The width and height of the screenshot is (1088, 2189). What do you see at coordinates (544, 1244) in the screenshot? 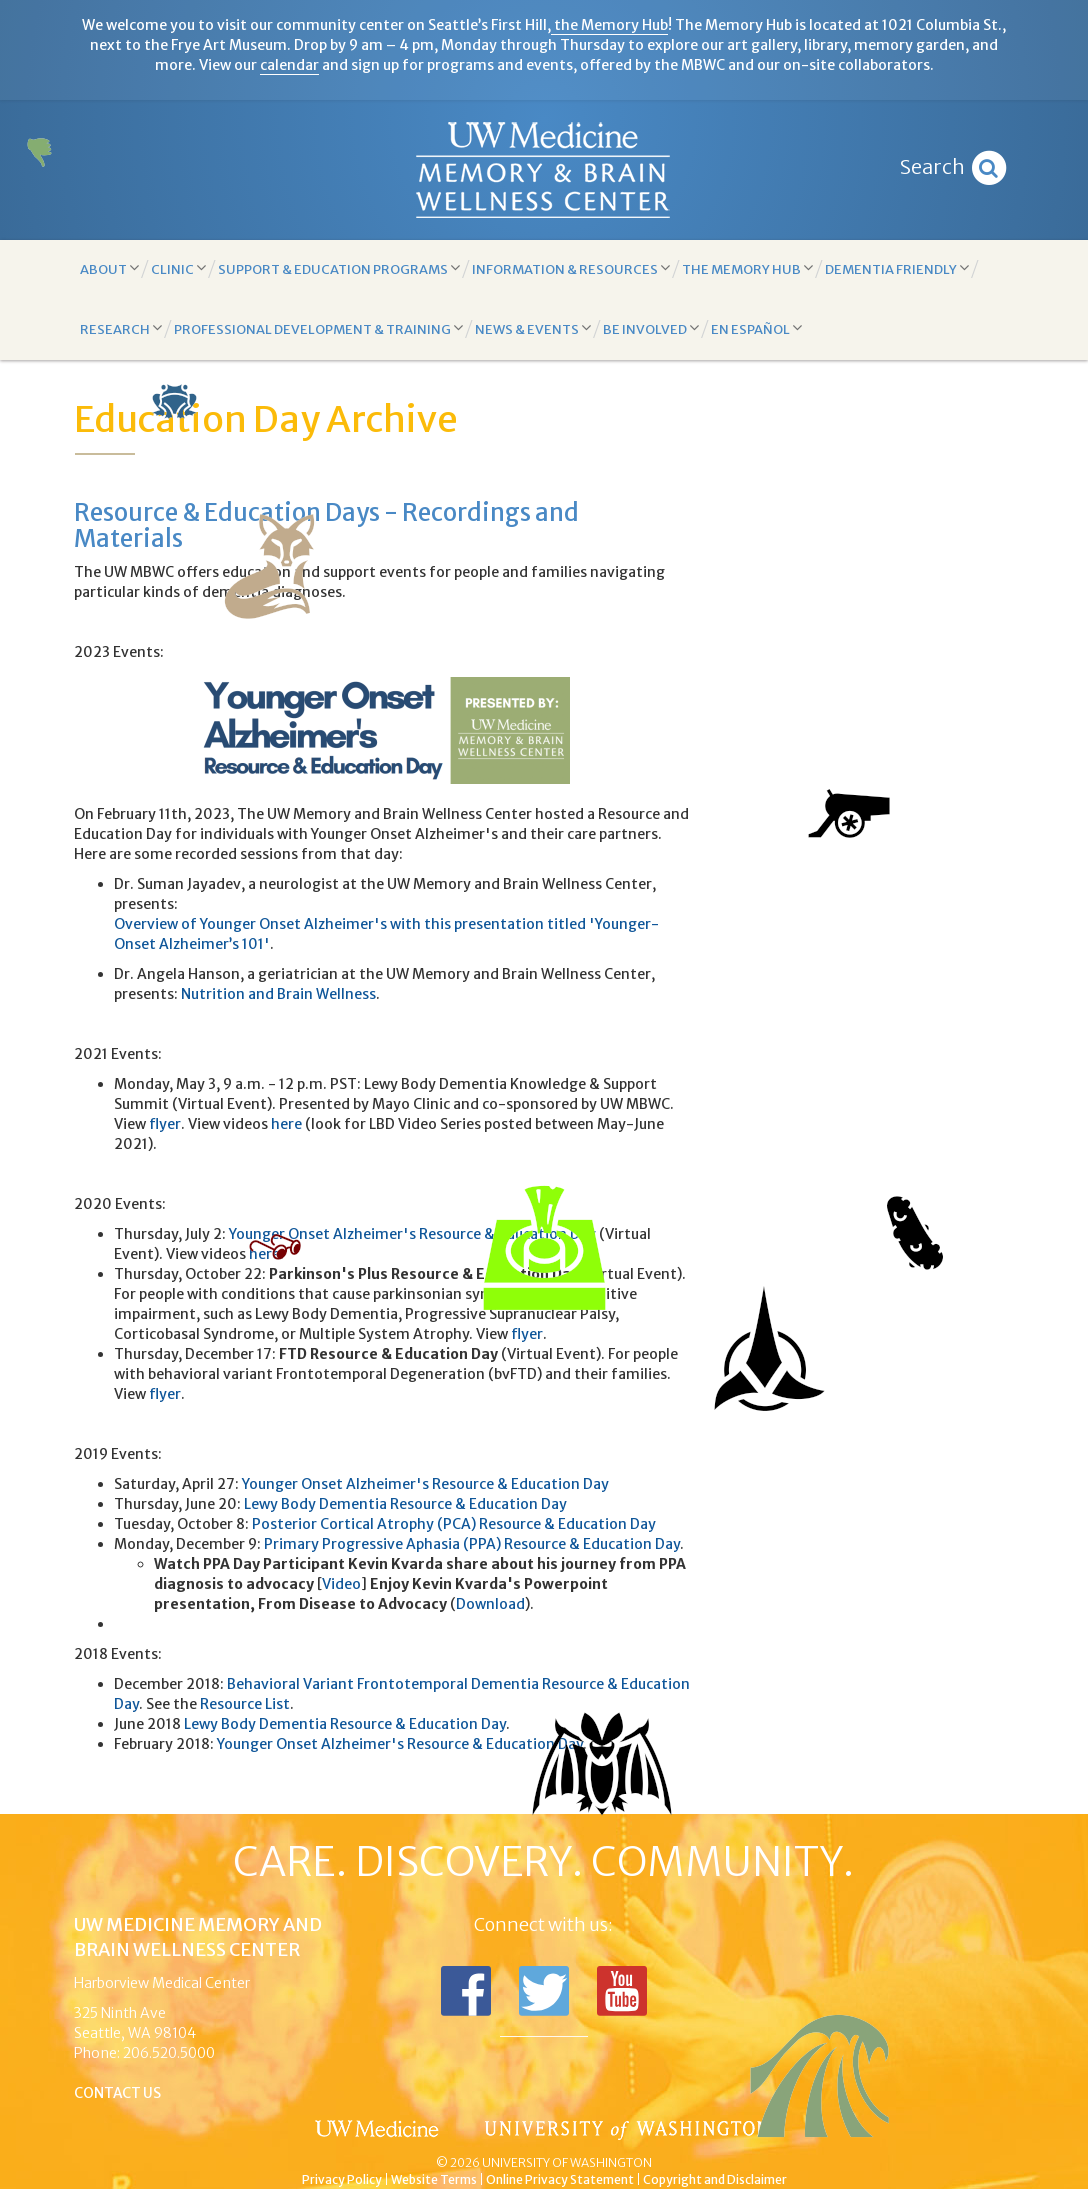
I see `craft or forge a ring item` at bounding box center [544, 1244].